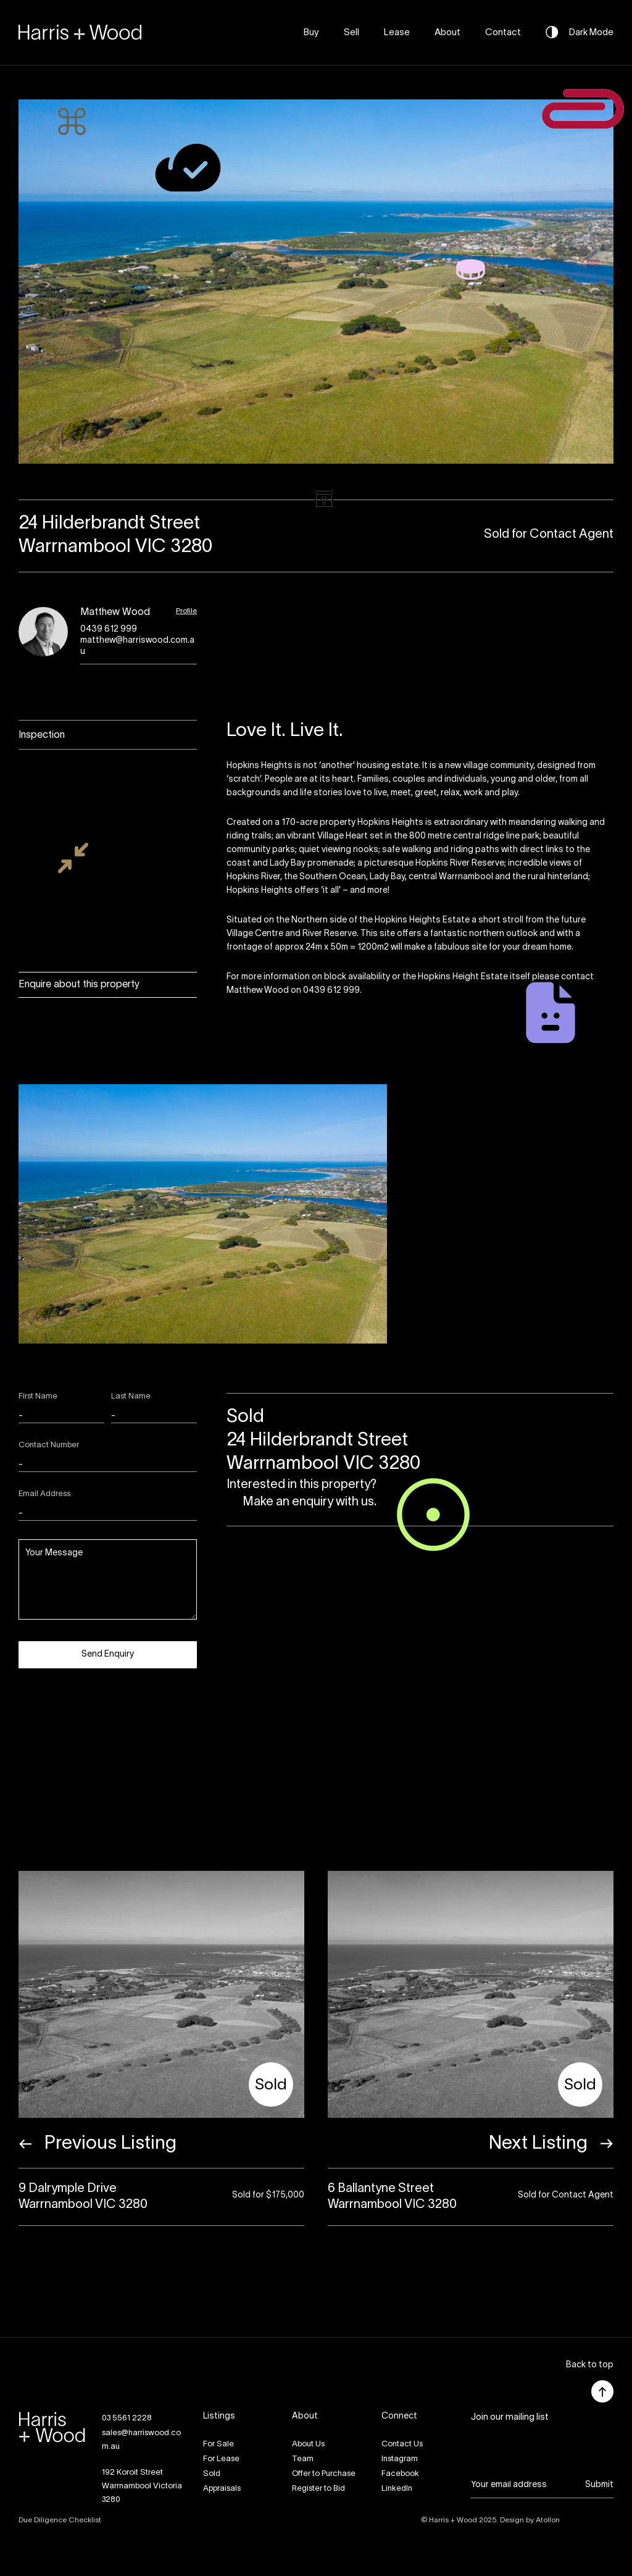 The height and width of the screenshot is (2576, 632). I want to click on minimize or reduce window size, so click(73, 858).